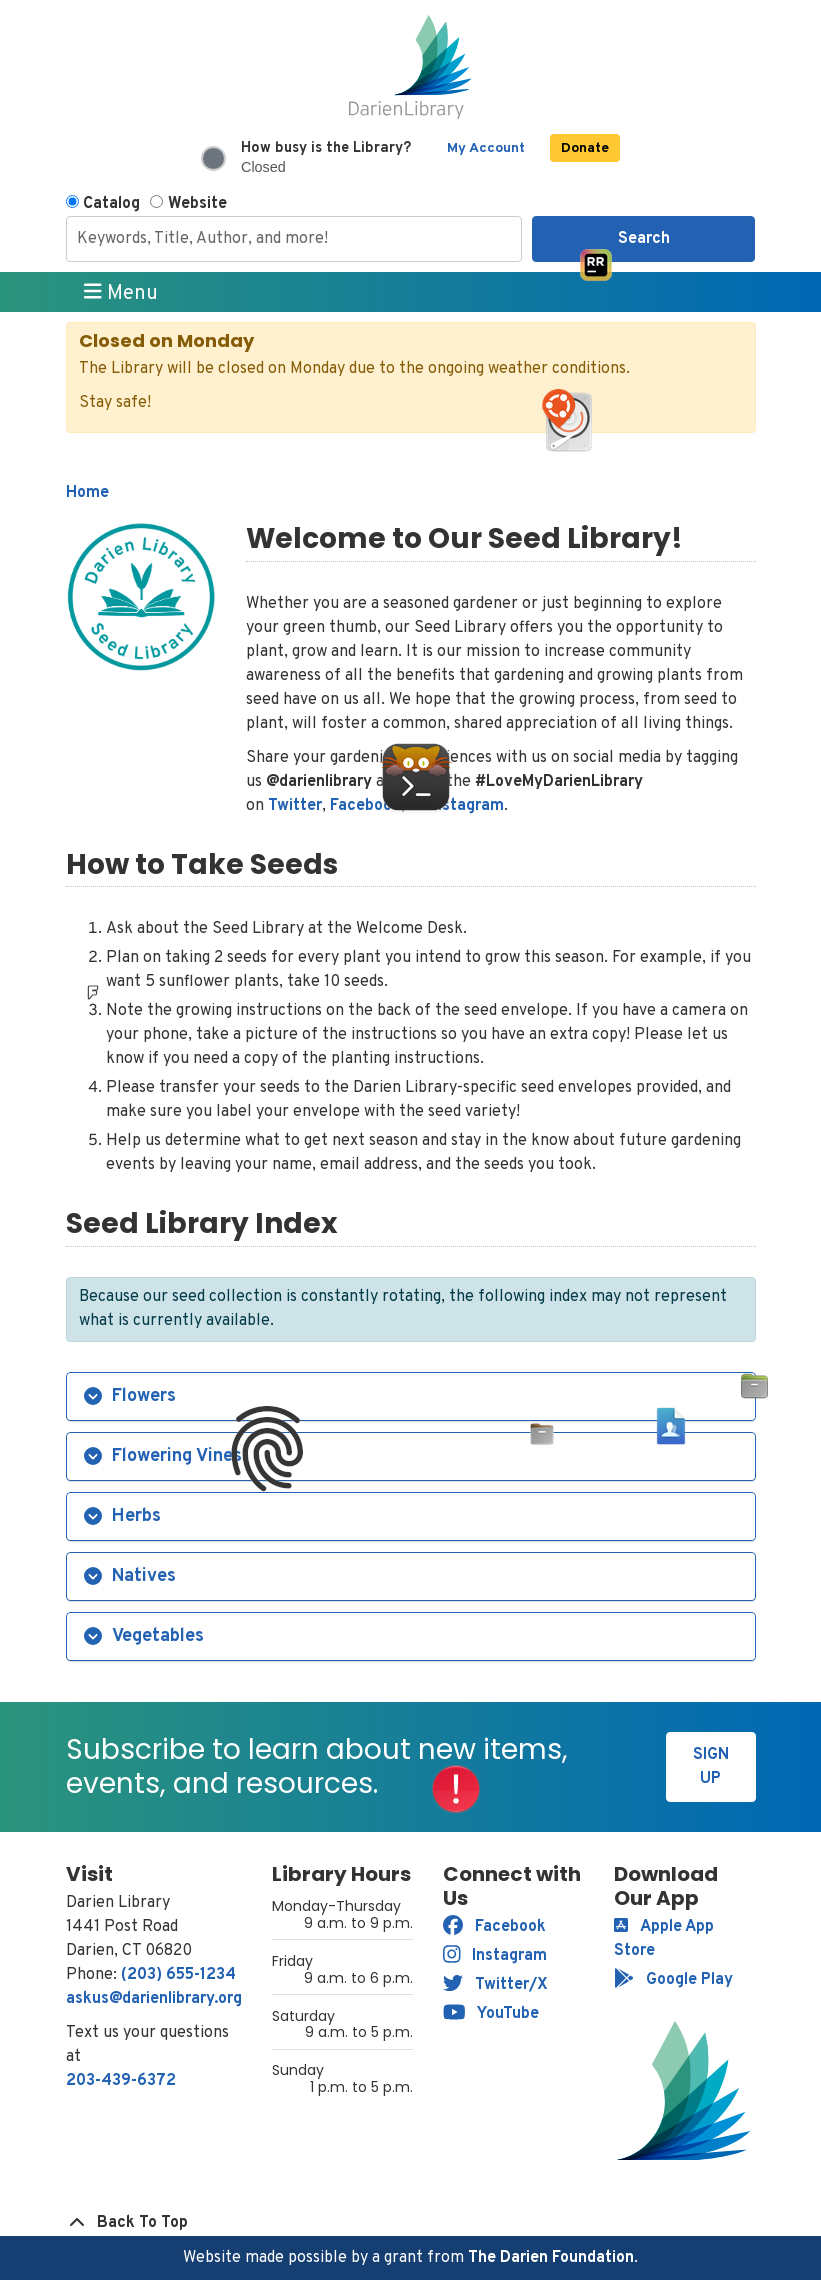 The image size is (821, 2281). Describe the element at coordinates (92, 992) in the screenshot. I see `connect your foursquare account` at that location.